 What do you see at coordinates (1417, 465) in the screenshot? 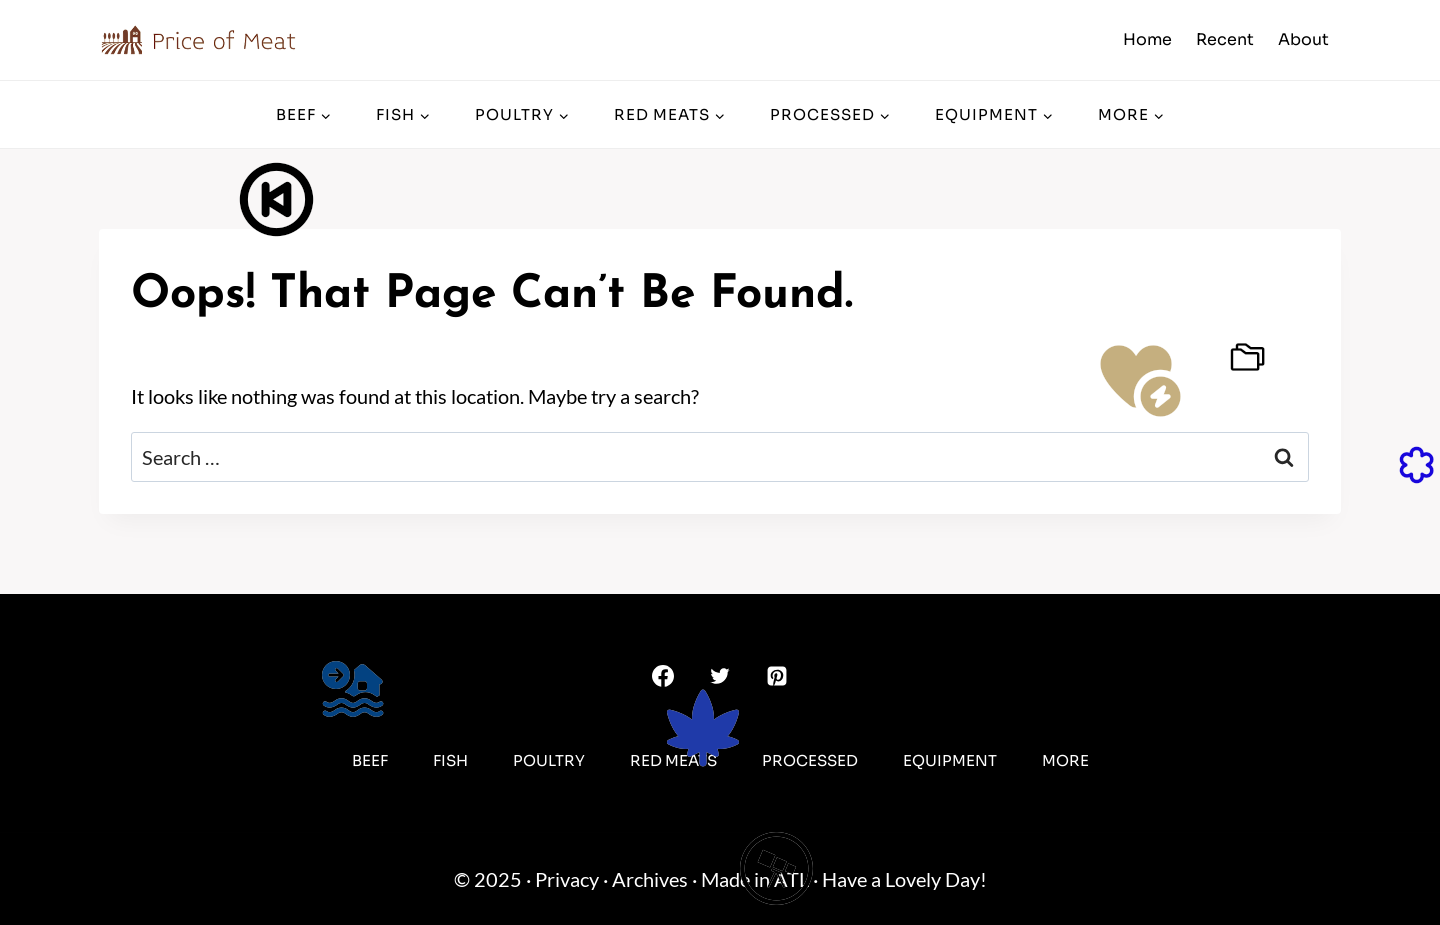
I see `indicates a michelin star rating or award` at bounding box center [1417, 465].